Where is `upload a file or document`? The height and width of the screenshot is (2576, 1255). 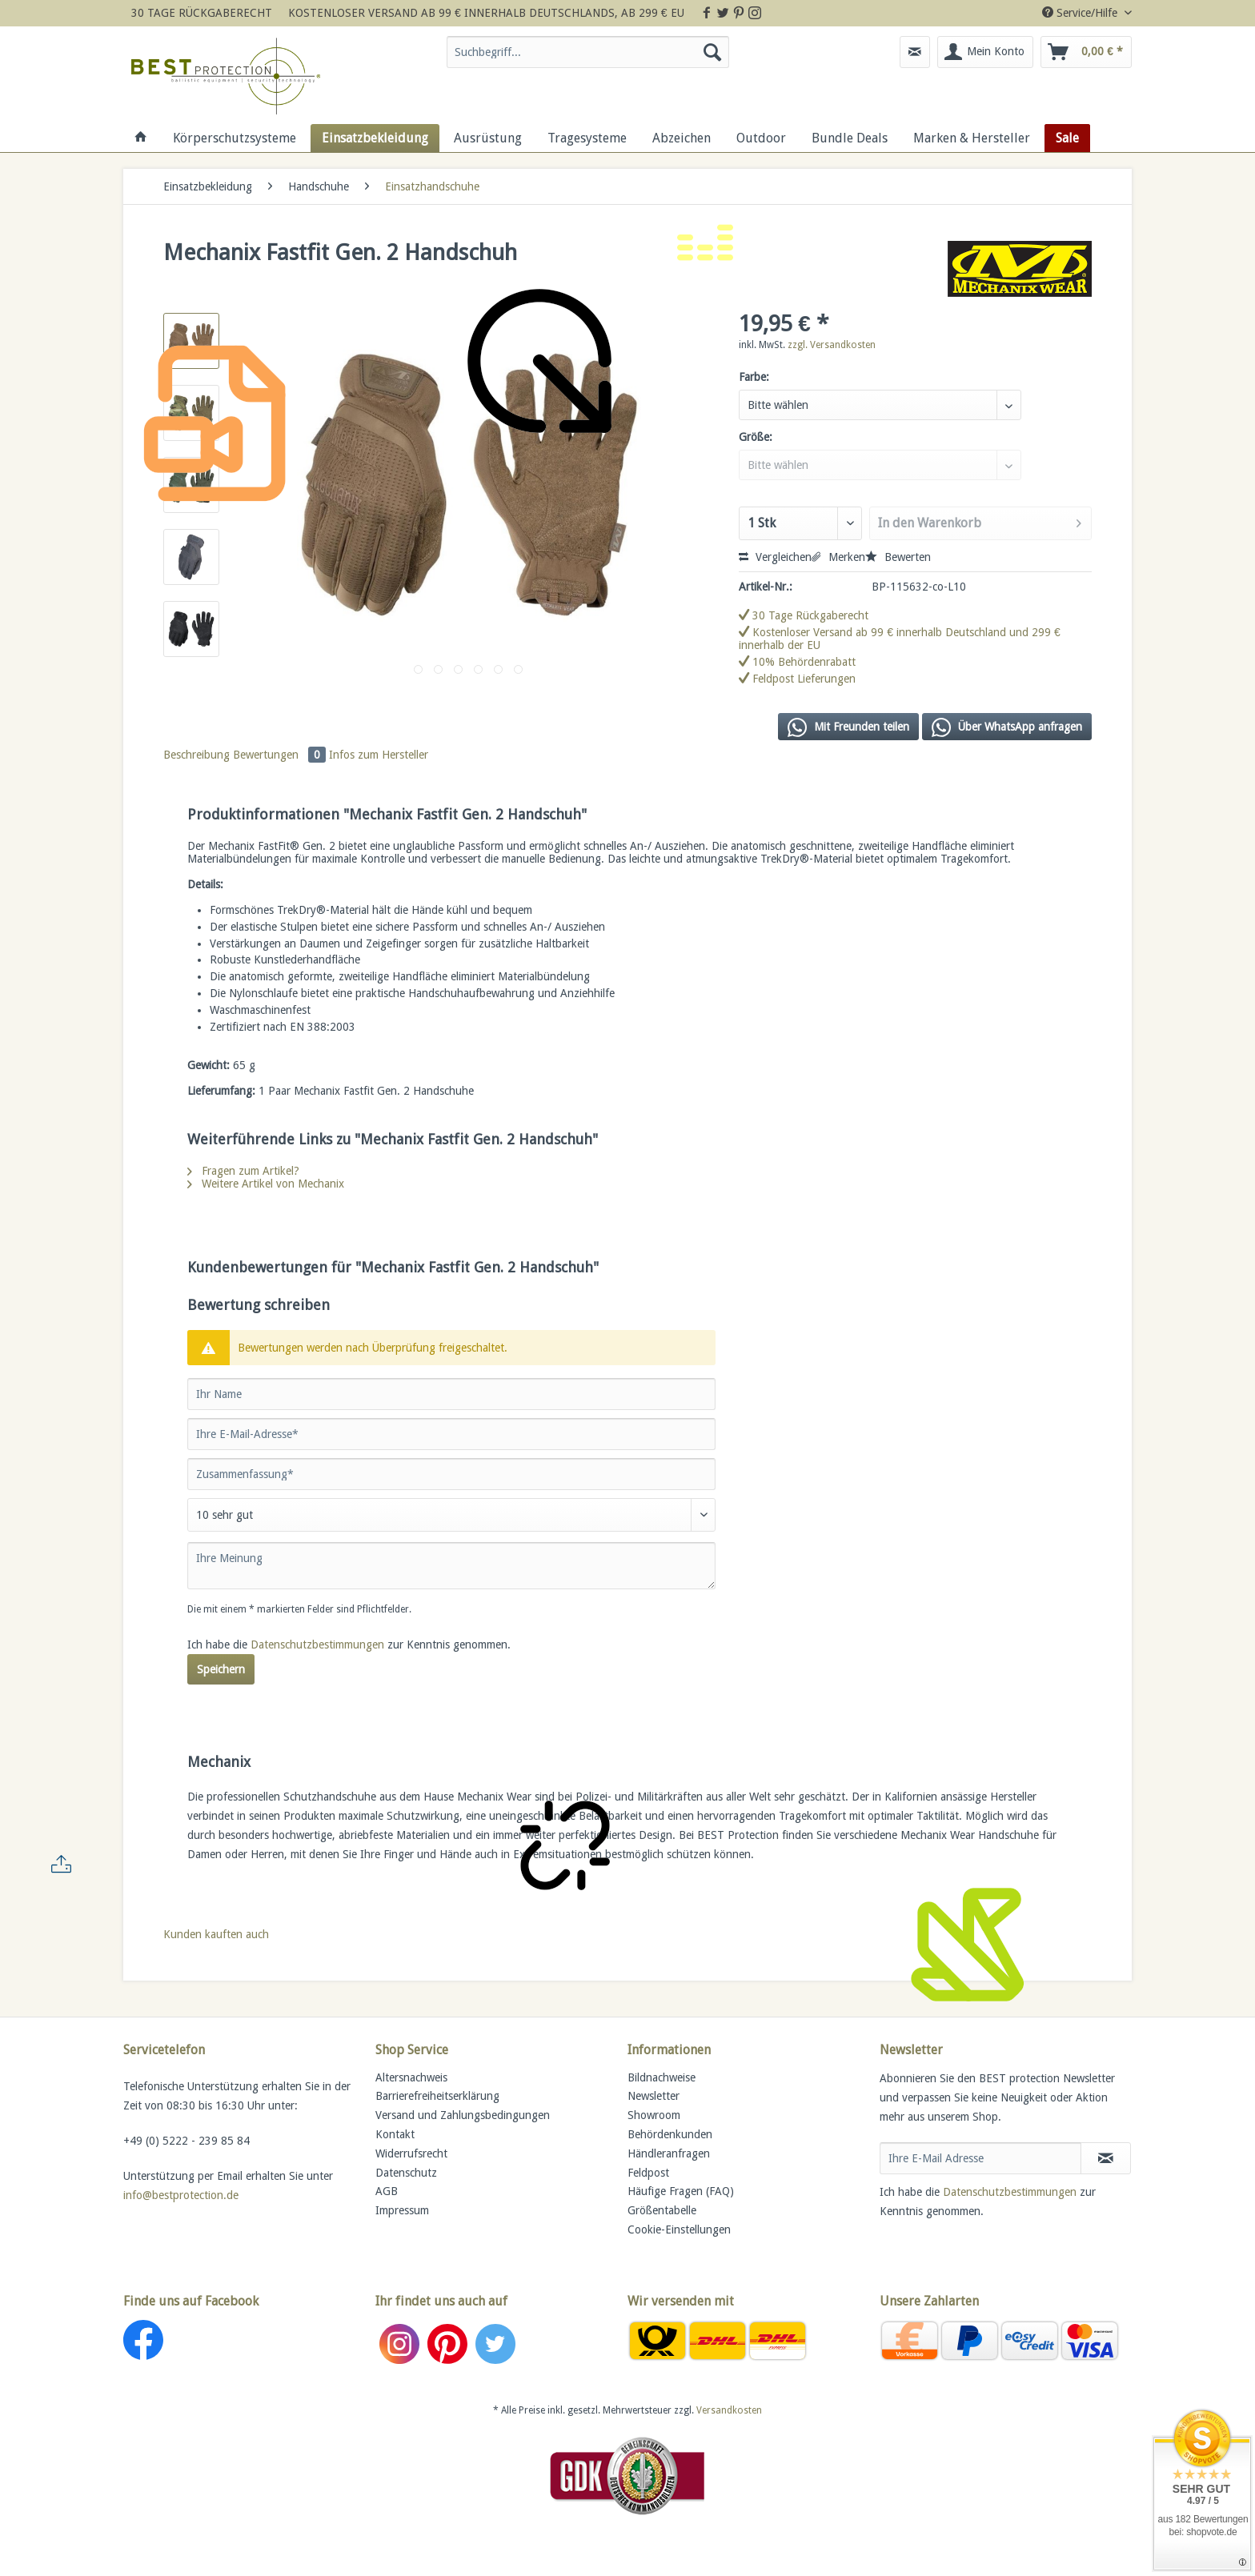 upload a file or document is located at coordinates (61, 1865).